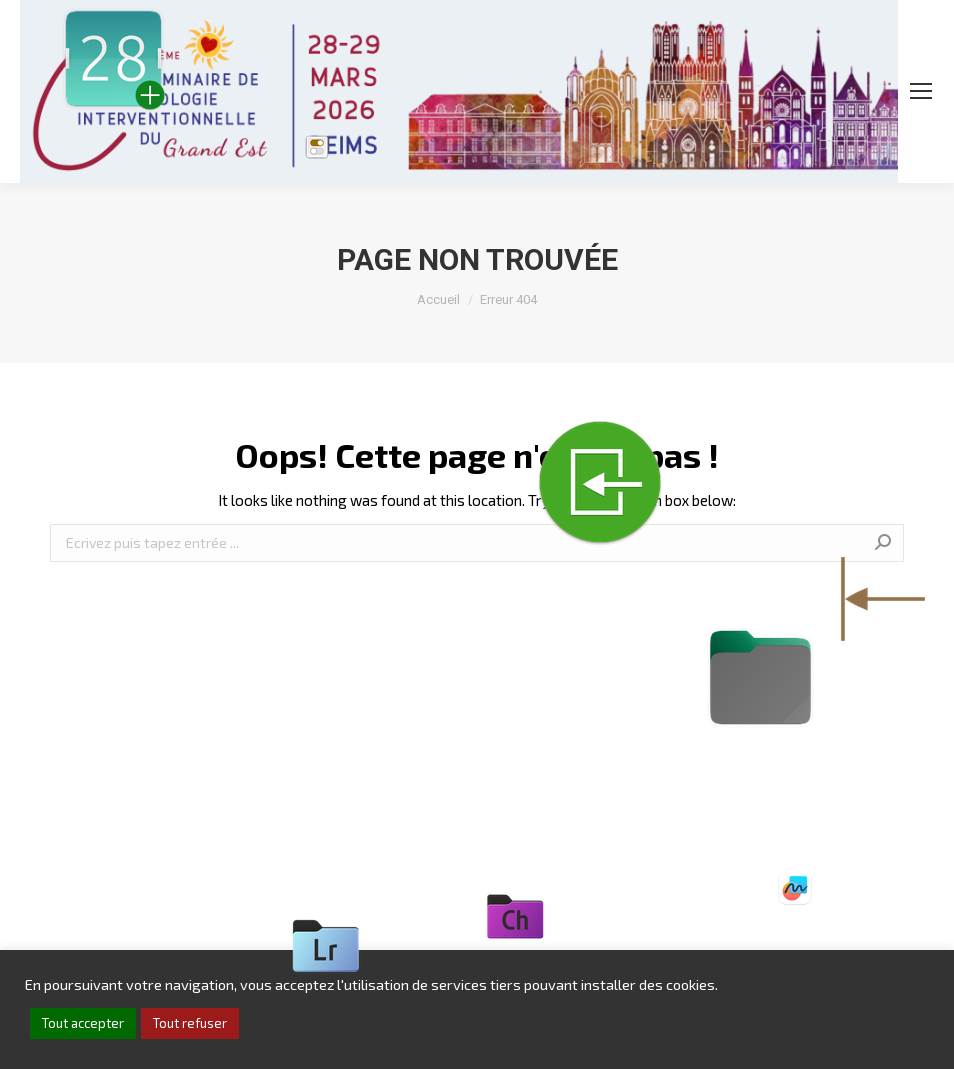  What do you see at coordinates (795, 888) in the screenshot?
I see `open freeform app for collaborative whiteboarding` at bounding box center [795, 888].